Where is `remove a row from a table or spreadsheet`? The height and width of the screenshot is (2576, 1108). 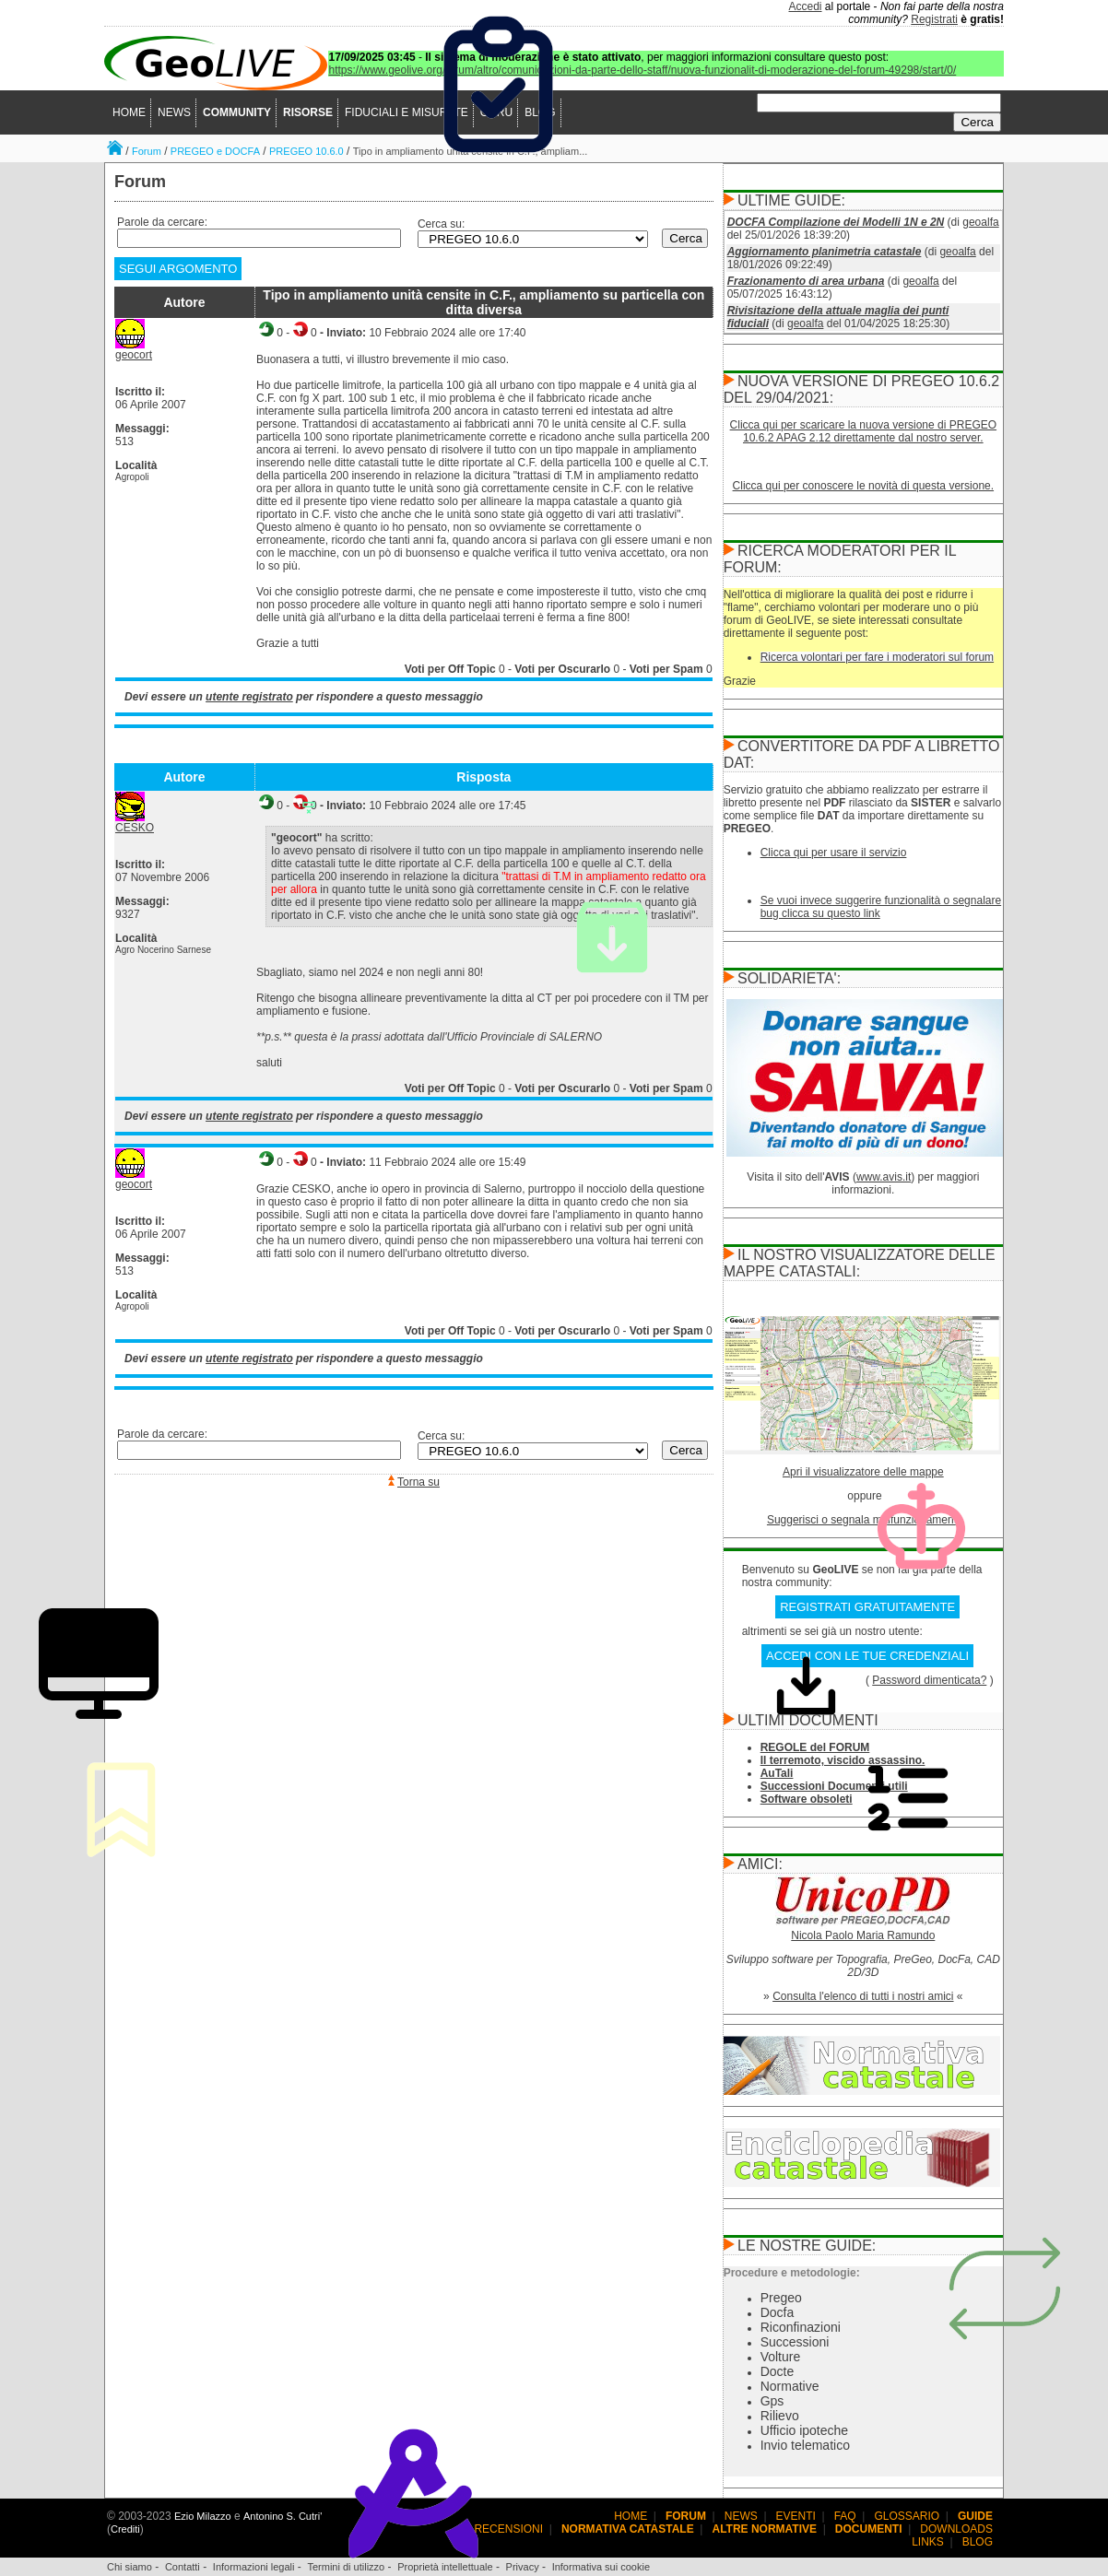 remove a row from a table or spreadsheet is located at coordinates (309, 807).